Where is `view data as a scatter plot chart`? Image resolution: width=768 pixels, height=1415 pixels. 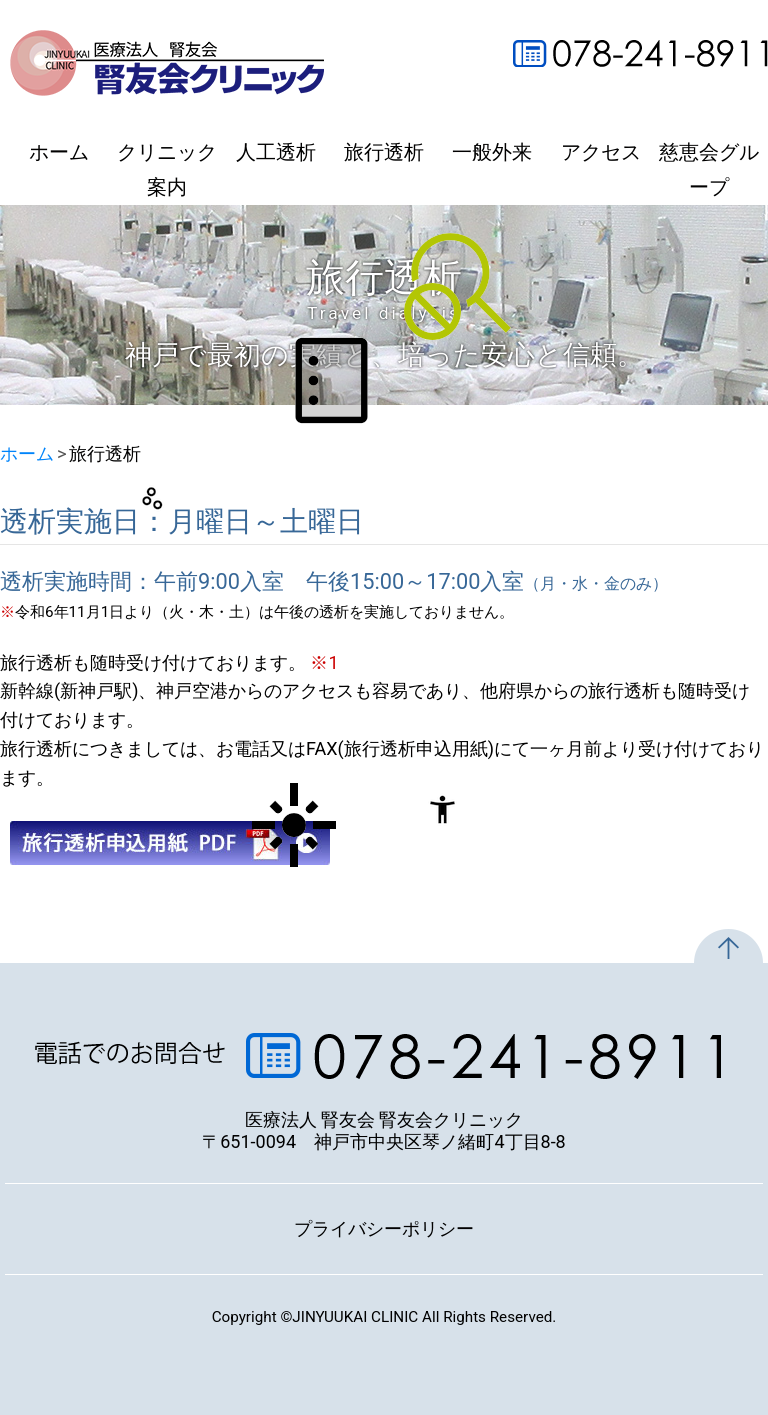
view data as a scatter plot chart is located at coordinates (152, 498).